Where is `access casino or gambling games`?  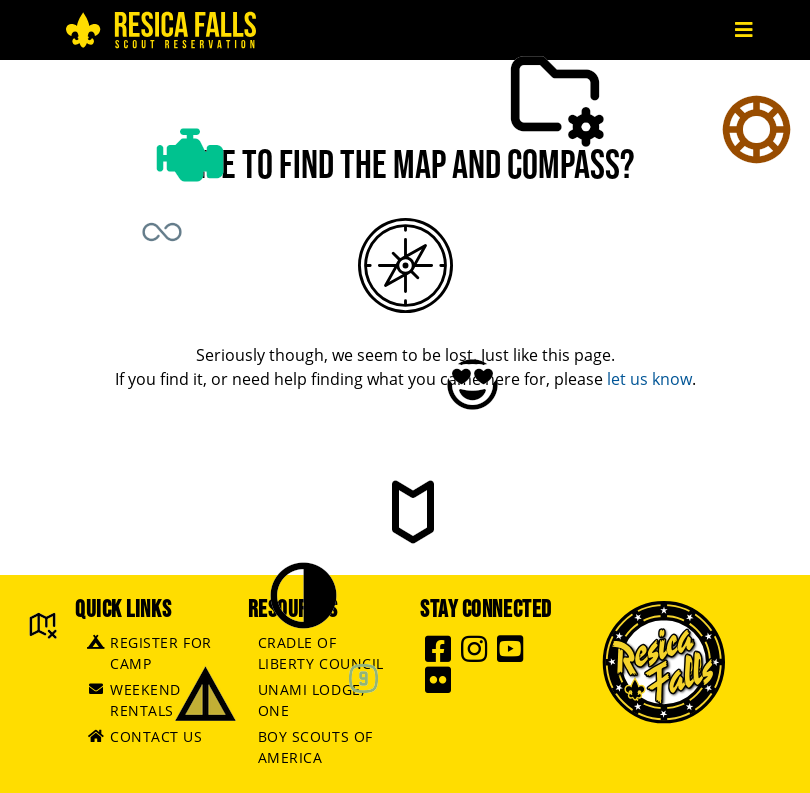
access casino or gambling games is located at coordinates (756, 129).